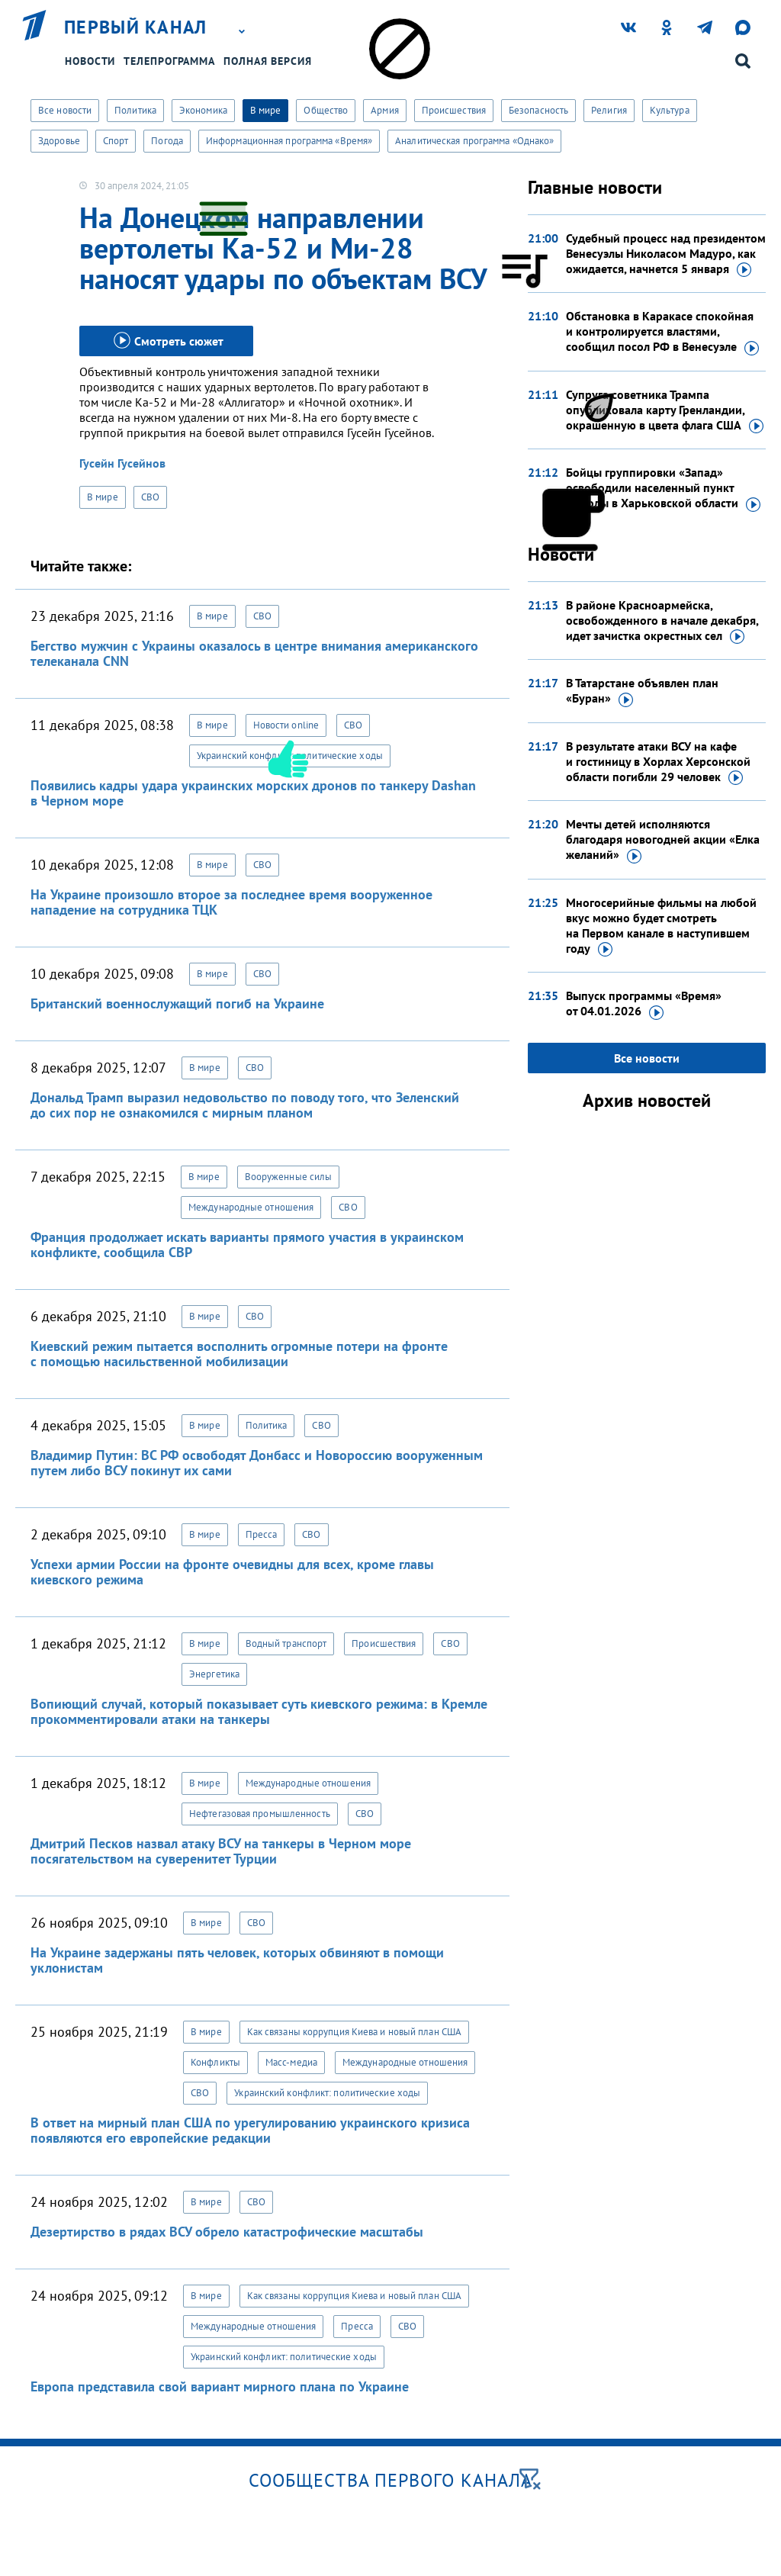 The width and height of the screenshot is (781, 2576). What do you see at coordinates (523, 269) in the screenshot?
I see `view music queue or playlist` at bounding box center [523, 269].